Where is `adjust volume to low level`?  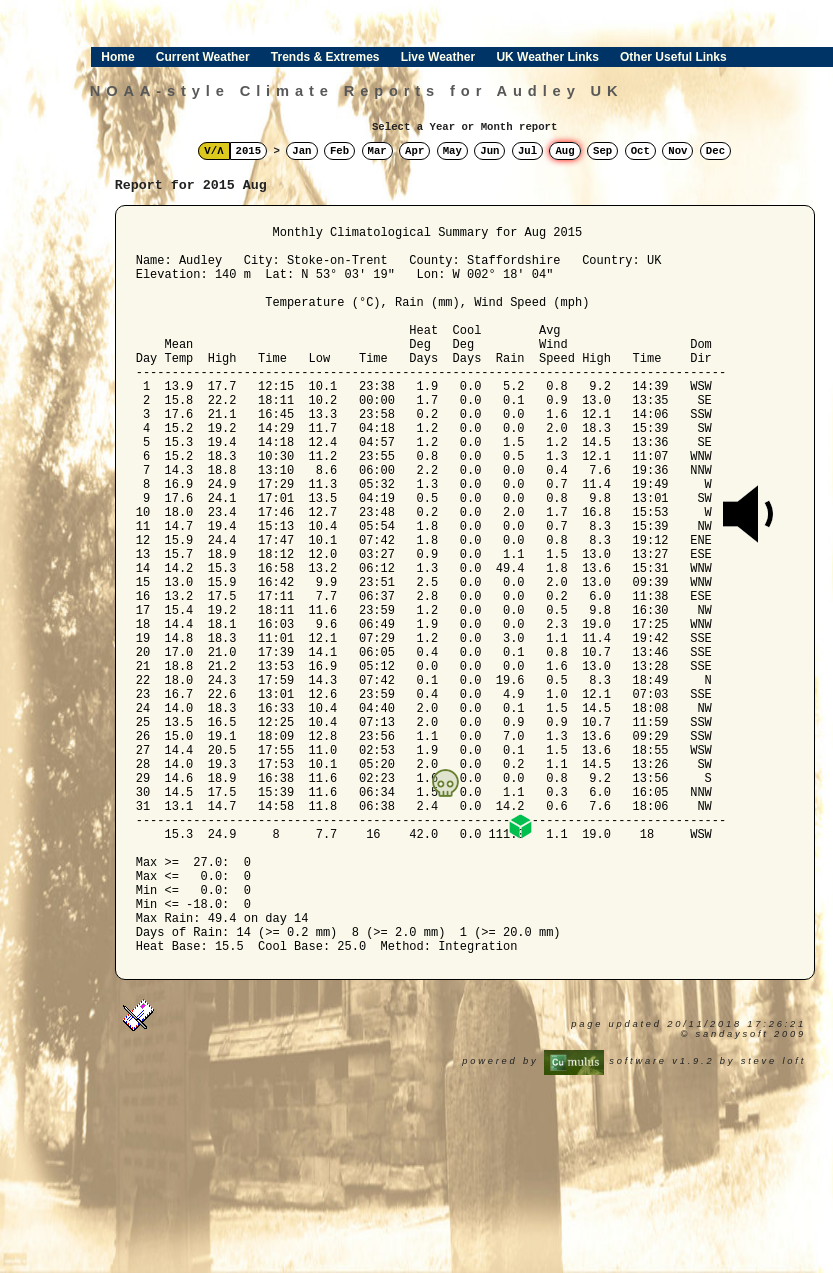
adjust volume to low level is located at coordinates (748, 514).